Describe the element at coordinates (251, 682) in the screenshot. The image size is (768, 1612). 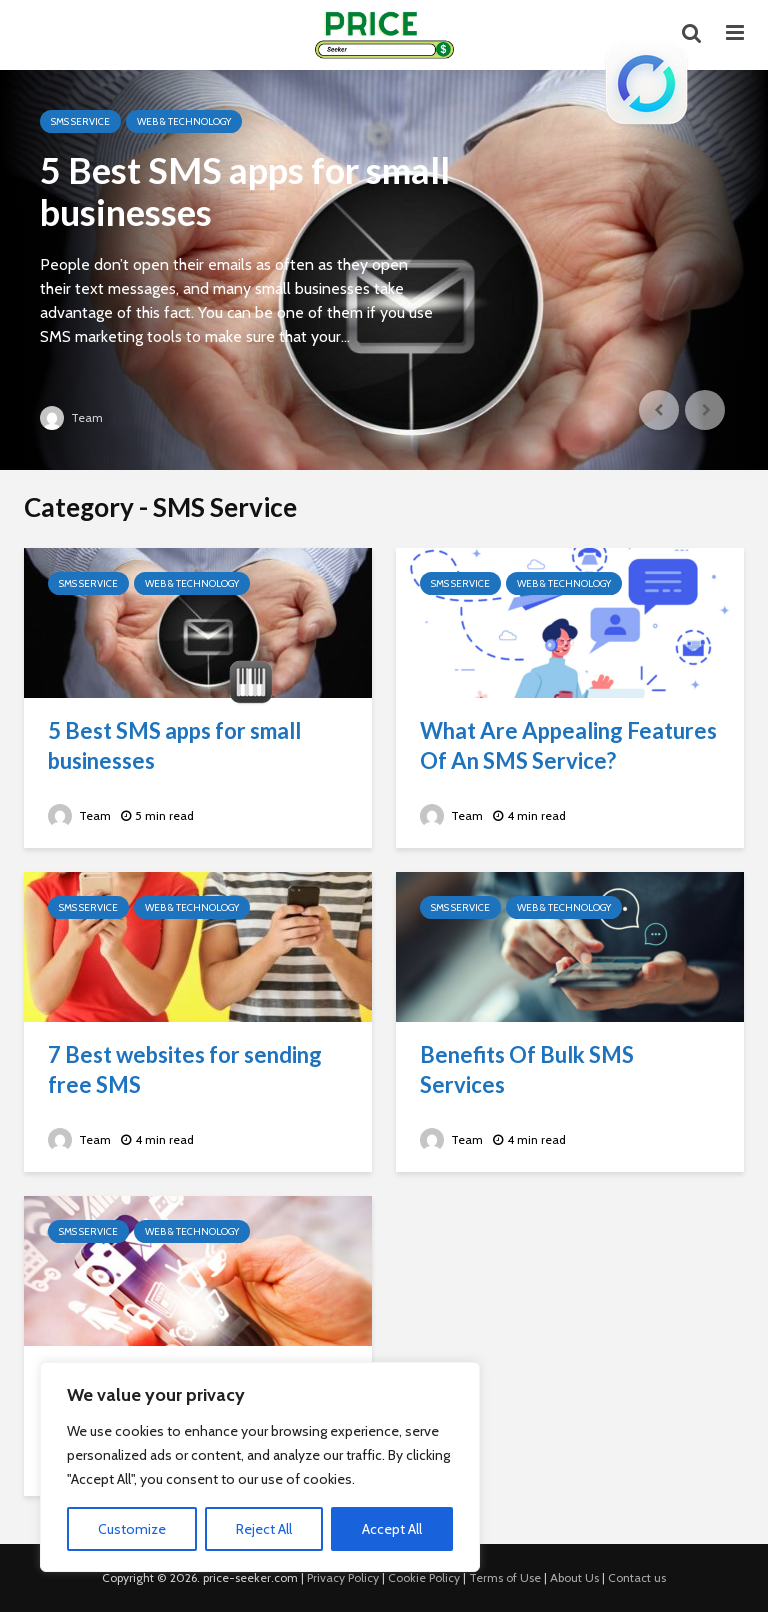
I see `open virtual midi piano keyboard app` at that location.